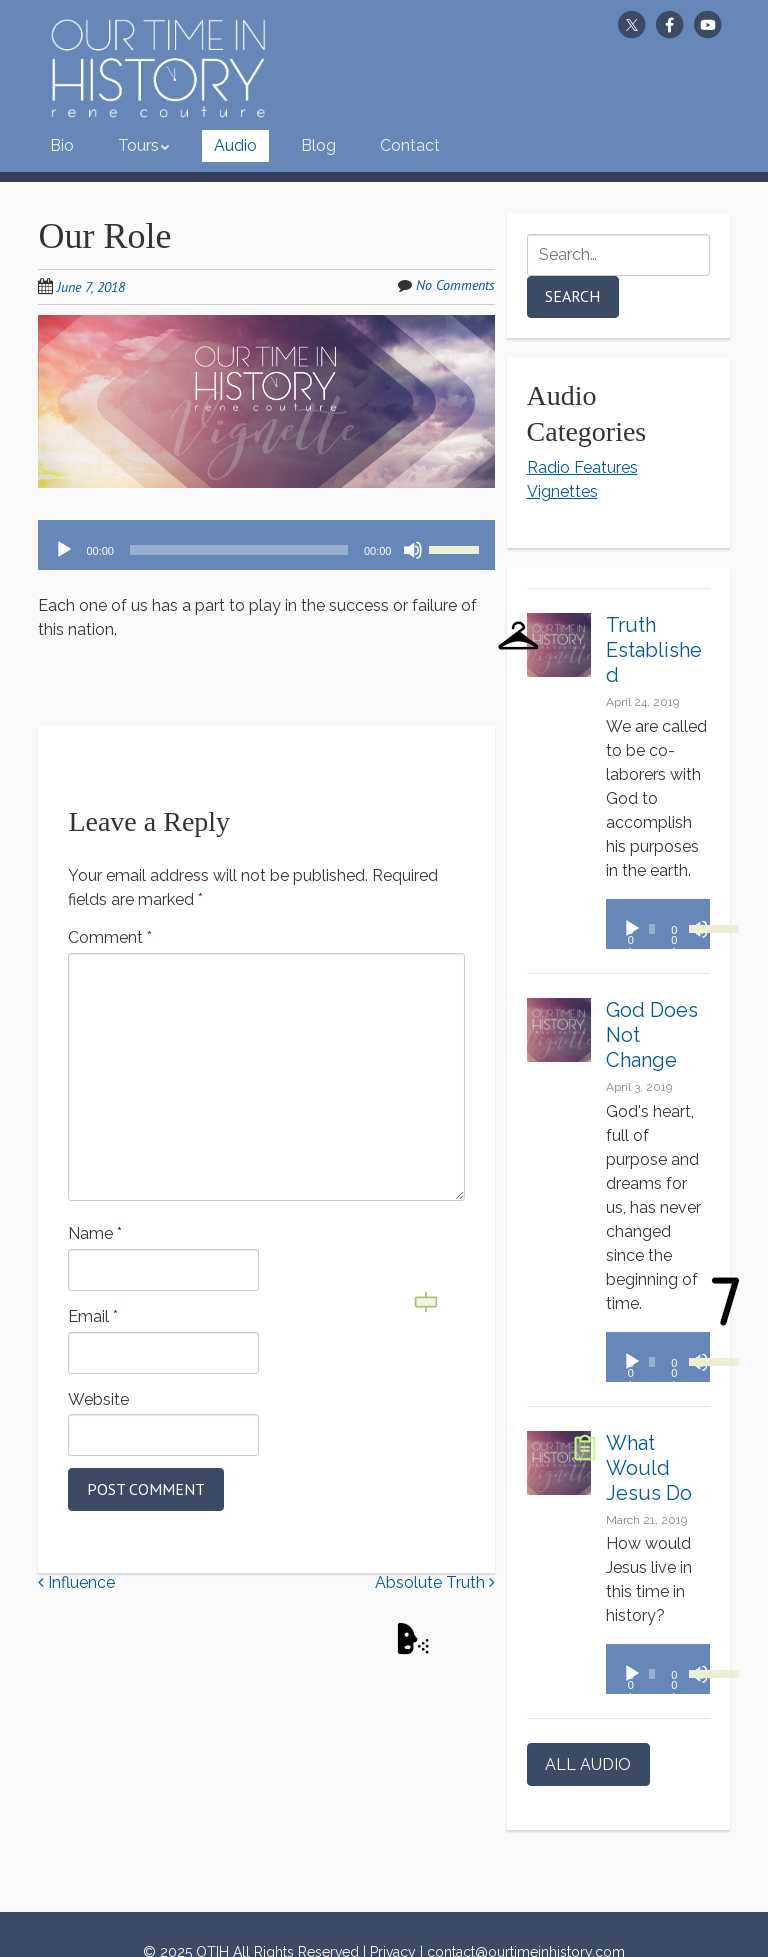  Describe the element at coordinates (725, 1301) in the screenshot. I see `indicates the number seven in a list or ranking` at that location.